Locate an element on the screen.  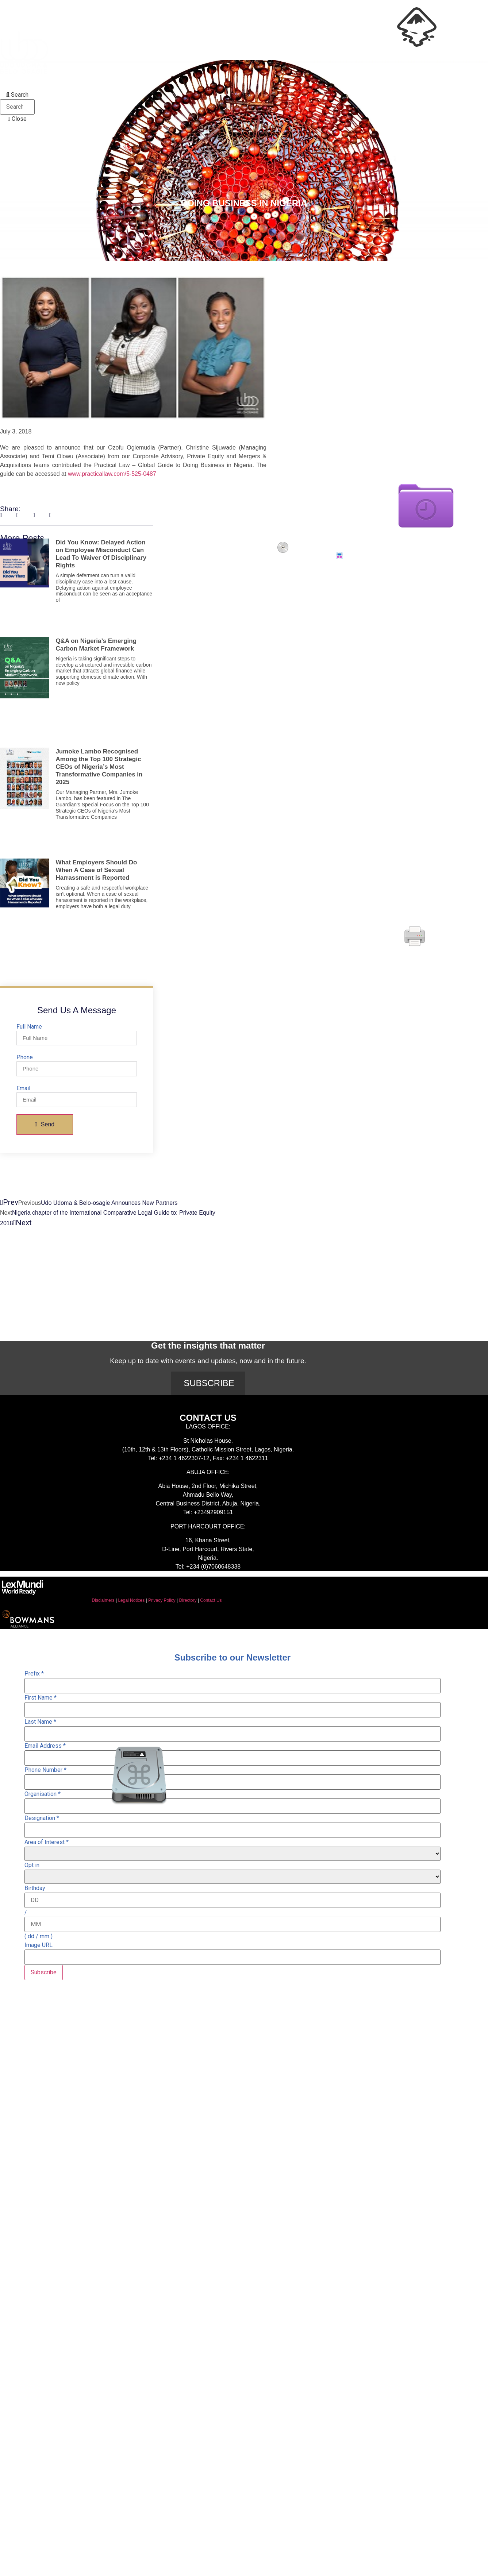
access the root system drive is located at coordinates (139, 1775).